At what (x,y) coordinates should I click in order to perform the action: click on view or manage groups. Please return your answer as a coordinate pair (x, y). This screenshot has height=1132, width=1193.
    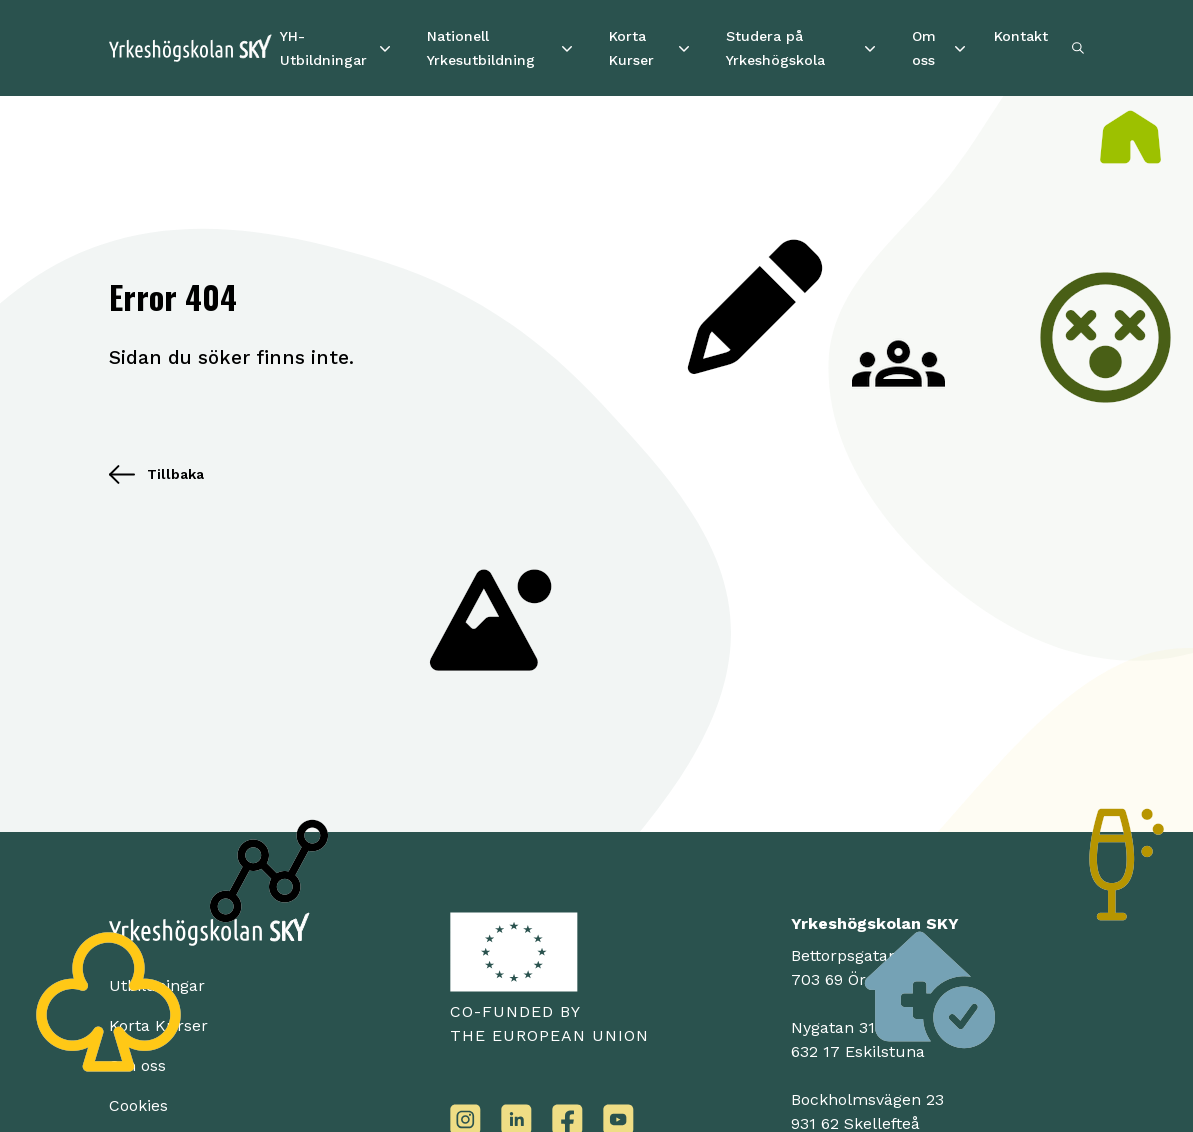
    Looking at the image, I should click on (898, 363).